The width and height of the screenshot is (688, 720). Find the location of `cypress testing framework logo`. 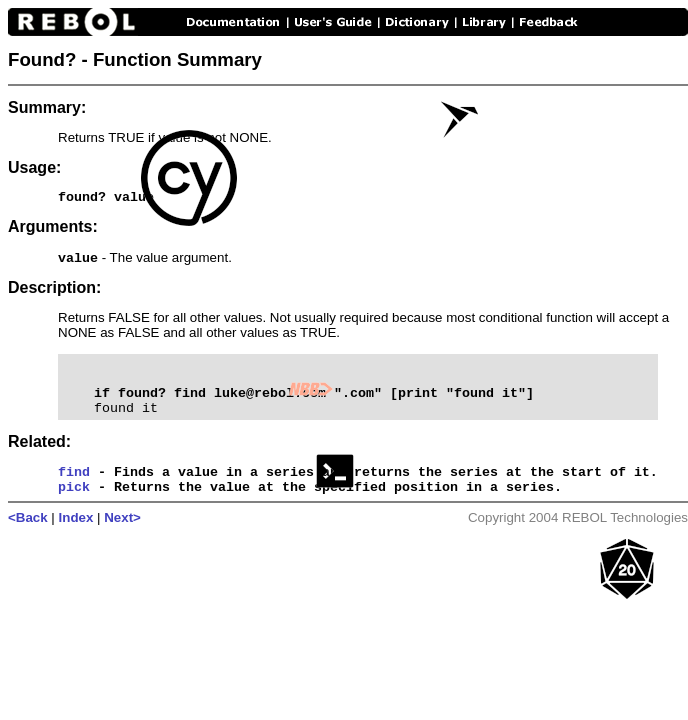

cypress testing framework logo is located at coordinates (189, 178).